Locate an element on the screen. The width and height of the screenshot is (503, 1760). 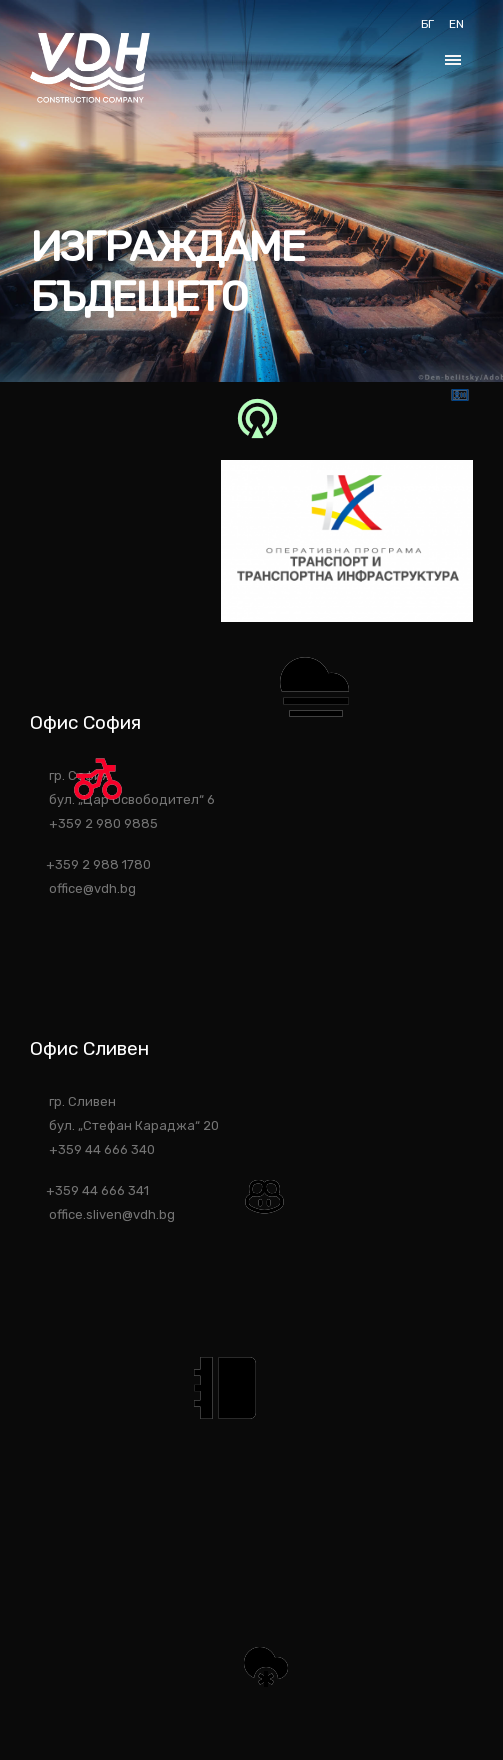
enable GPS or location tracking is located at coordinates (257, 418).